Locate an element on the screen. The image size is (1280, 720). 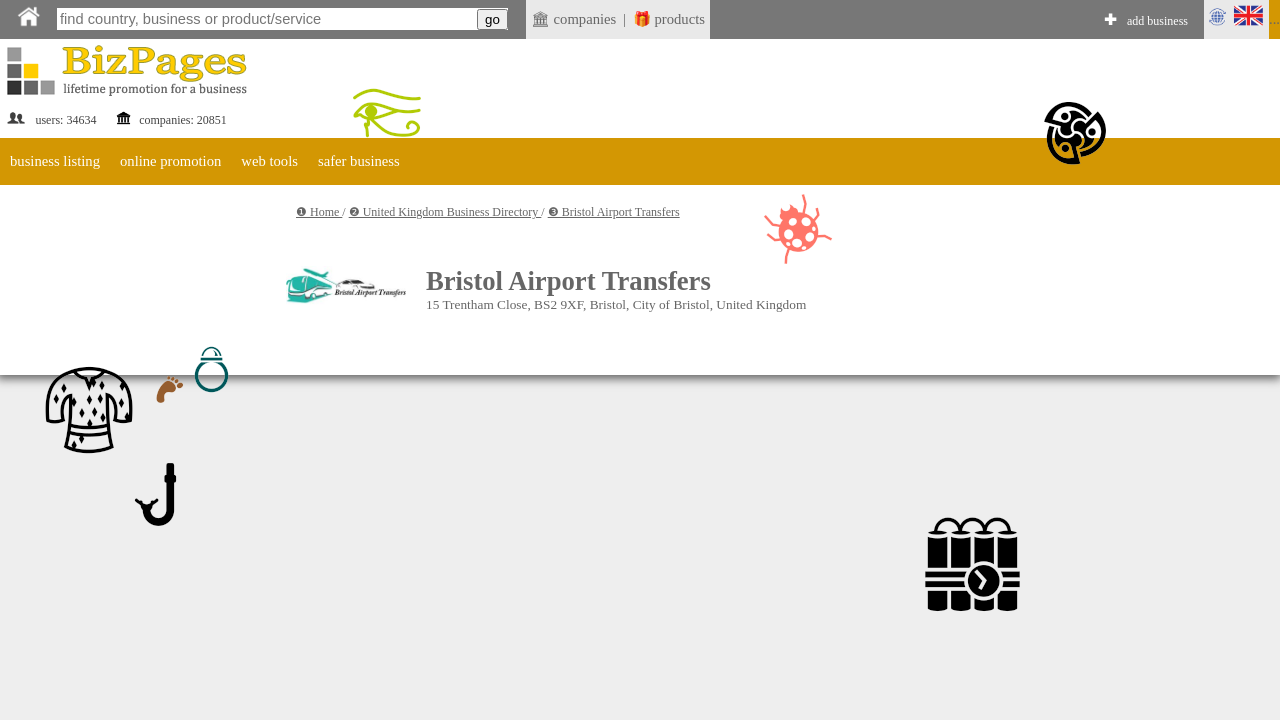
indicates maximum security or multi-factor authentication enabled is located at coordinates (1075, 133).